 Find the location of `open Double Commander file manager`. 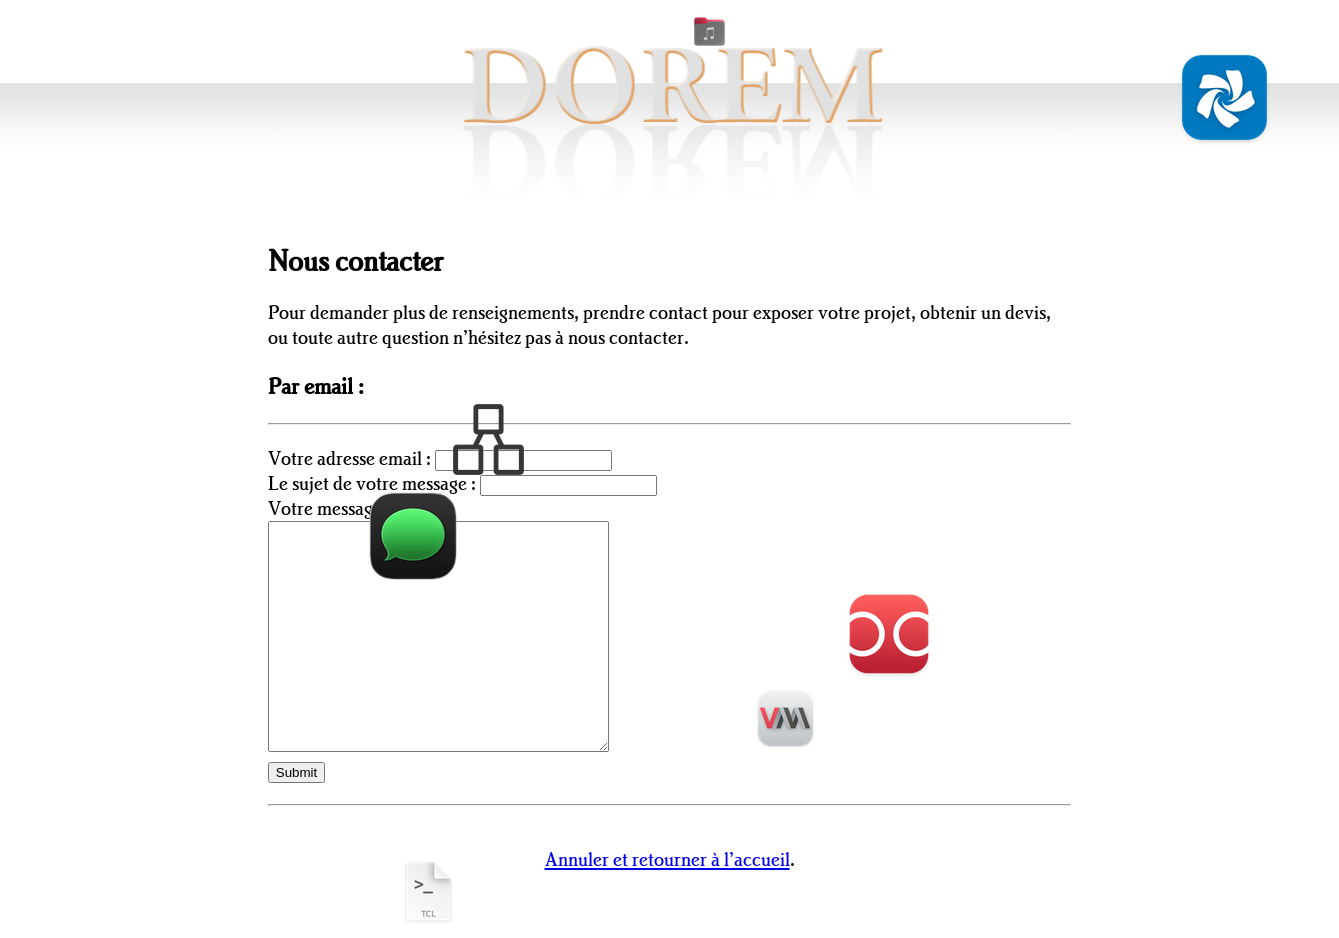

open Double Commander file manager is located at coordinates (889, 634).